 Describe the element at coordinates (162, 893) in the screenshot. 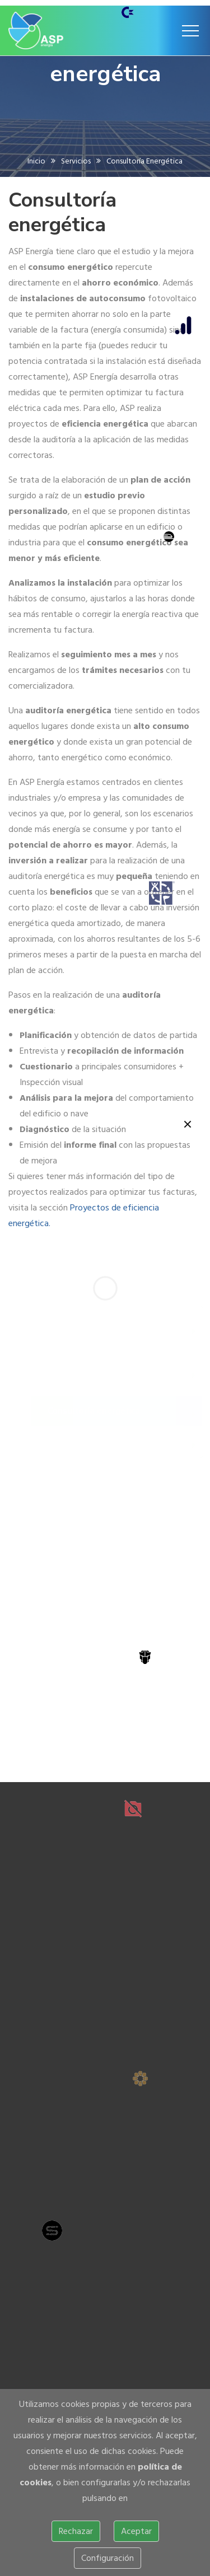

I see `open the geocaching app` at that location.